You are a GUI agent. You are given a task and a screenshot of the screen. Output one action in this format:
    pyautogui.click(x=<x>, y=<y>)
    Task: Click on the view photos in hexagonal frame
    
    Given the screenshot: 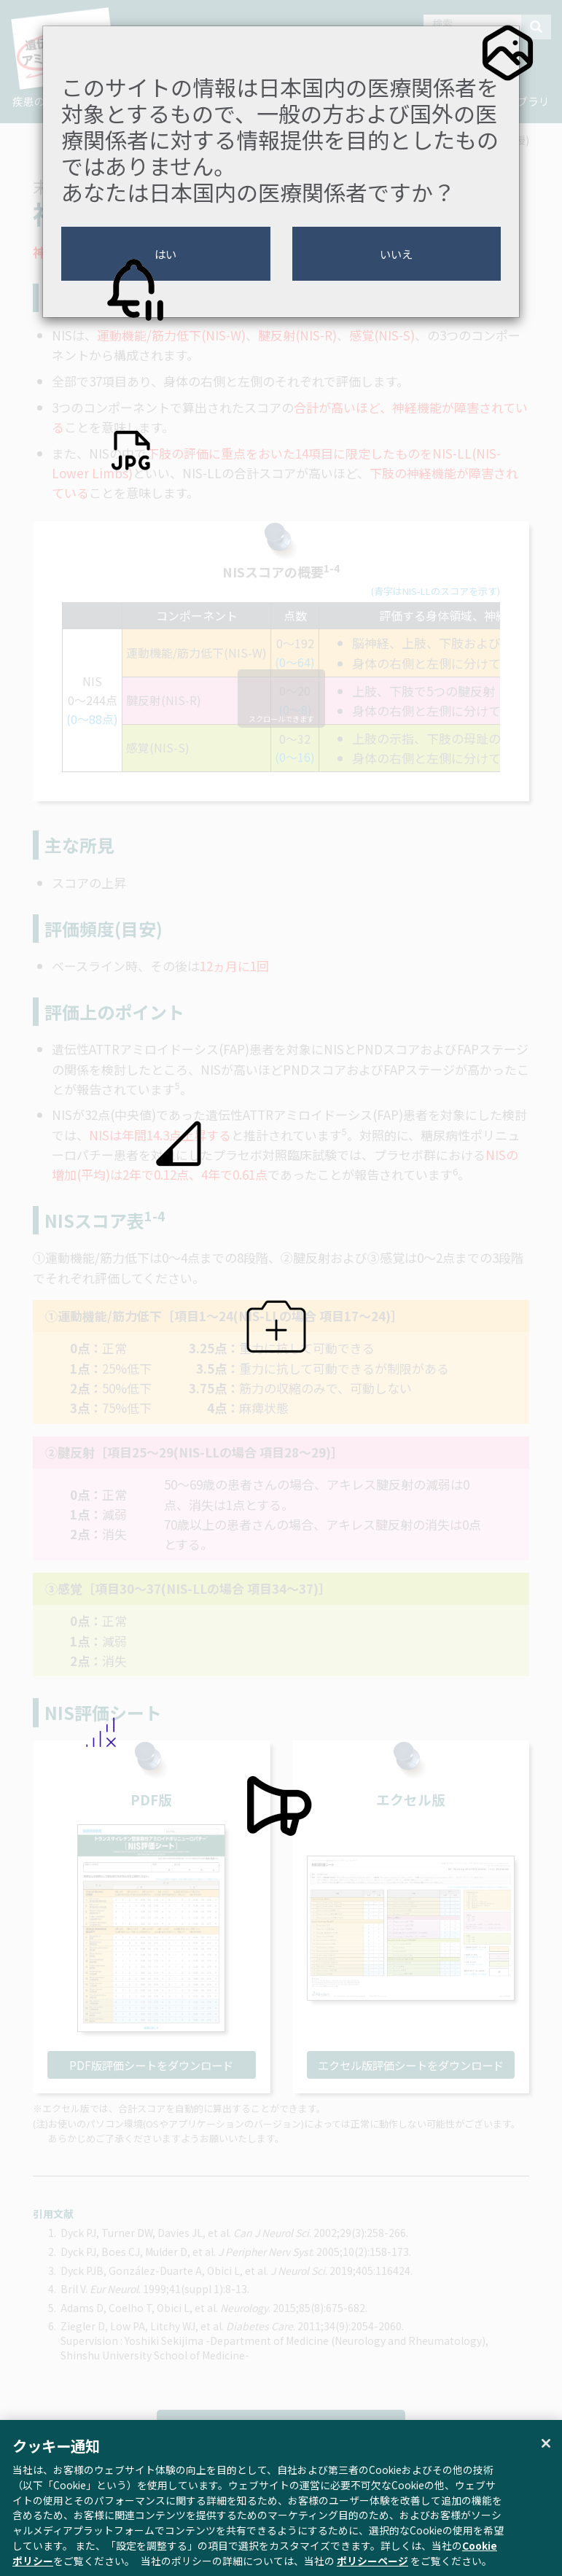 What is the action you would take?
    pyautogui.click(x=507, y=52)
    